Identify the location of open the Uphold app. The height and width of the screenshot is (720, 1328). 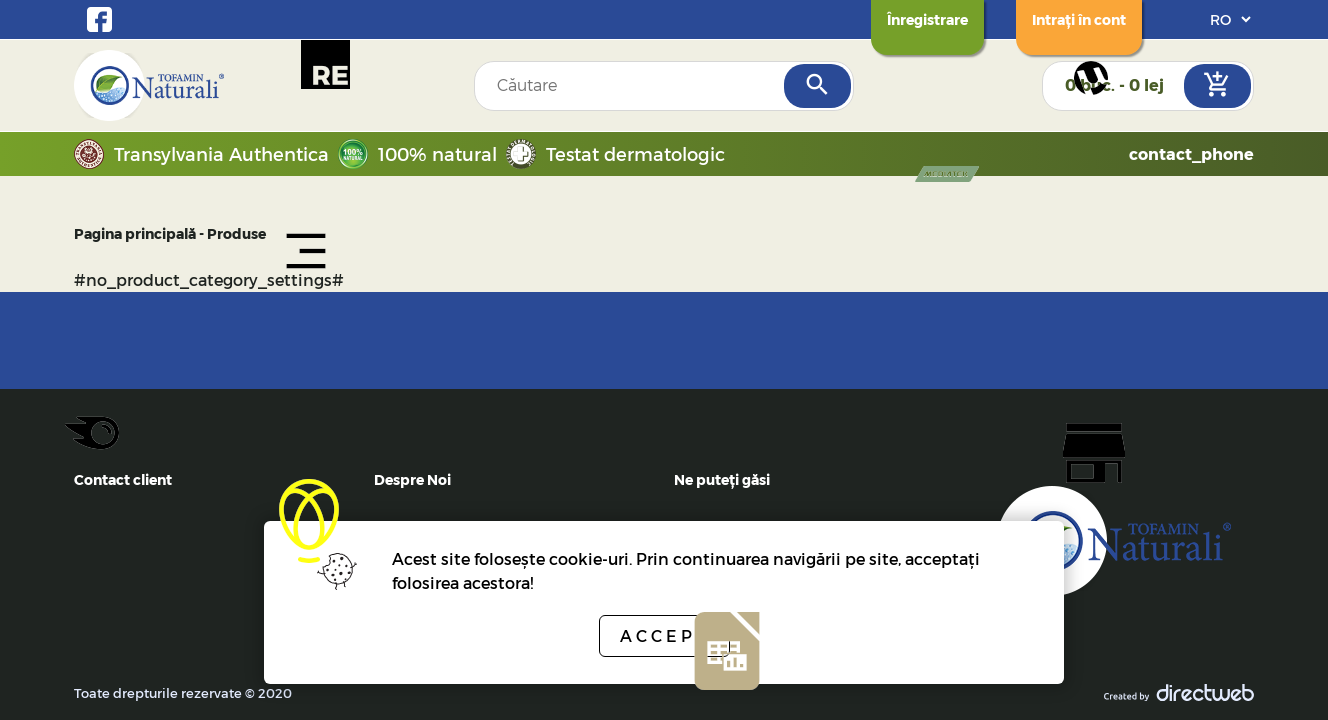
(309, 521).